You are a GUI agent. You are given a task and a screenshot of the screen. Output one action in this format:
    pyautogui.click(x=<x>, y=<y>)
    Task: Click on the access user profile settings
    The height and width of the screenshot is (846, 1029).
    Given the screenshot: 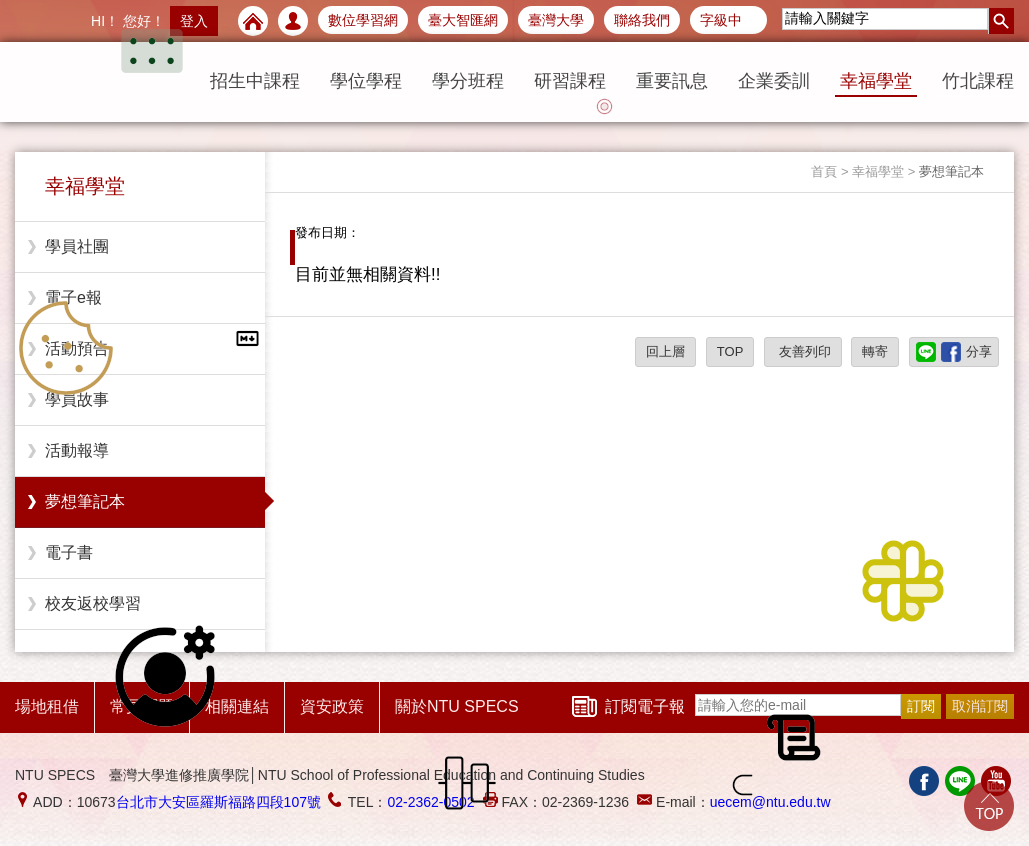 What is the action you would take?
    pyautogui.click(x=165, y=677)
    